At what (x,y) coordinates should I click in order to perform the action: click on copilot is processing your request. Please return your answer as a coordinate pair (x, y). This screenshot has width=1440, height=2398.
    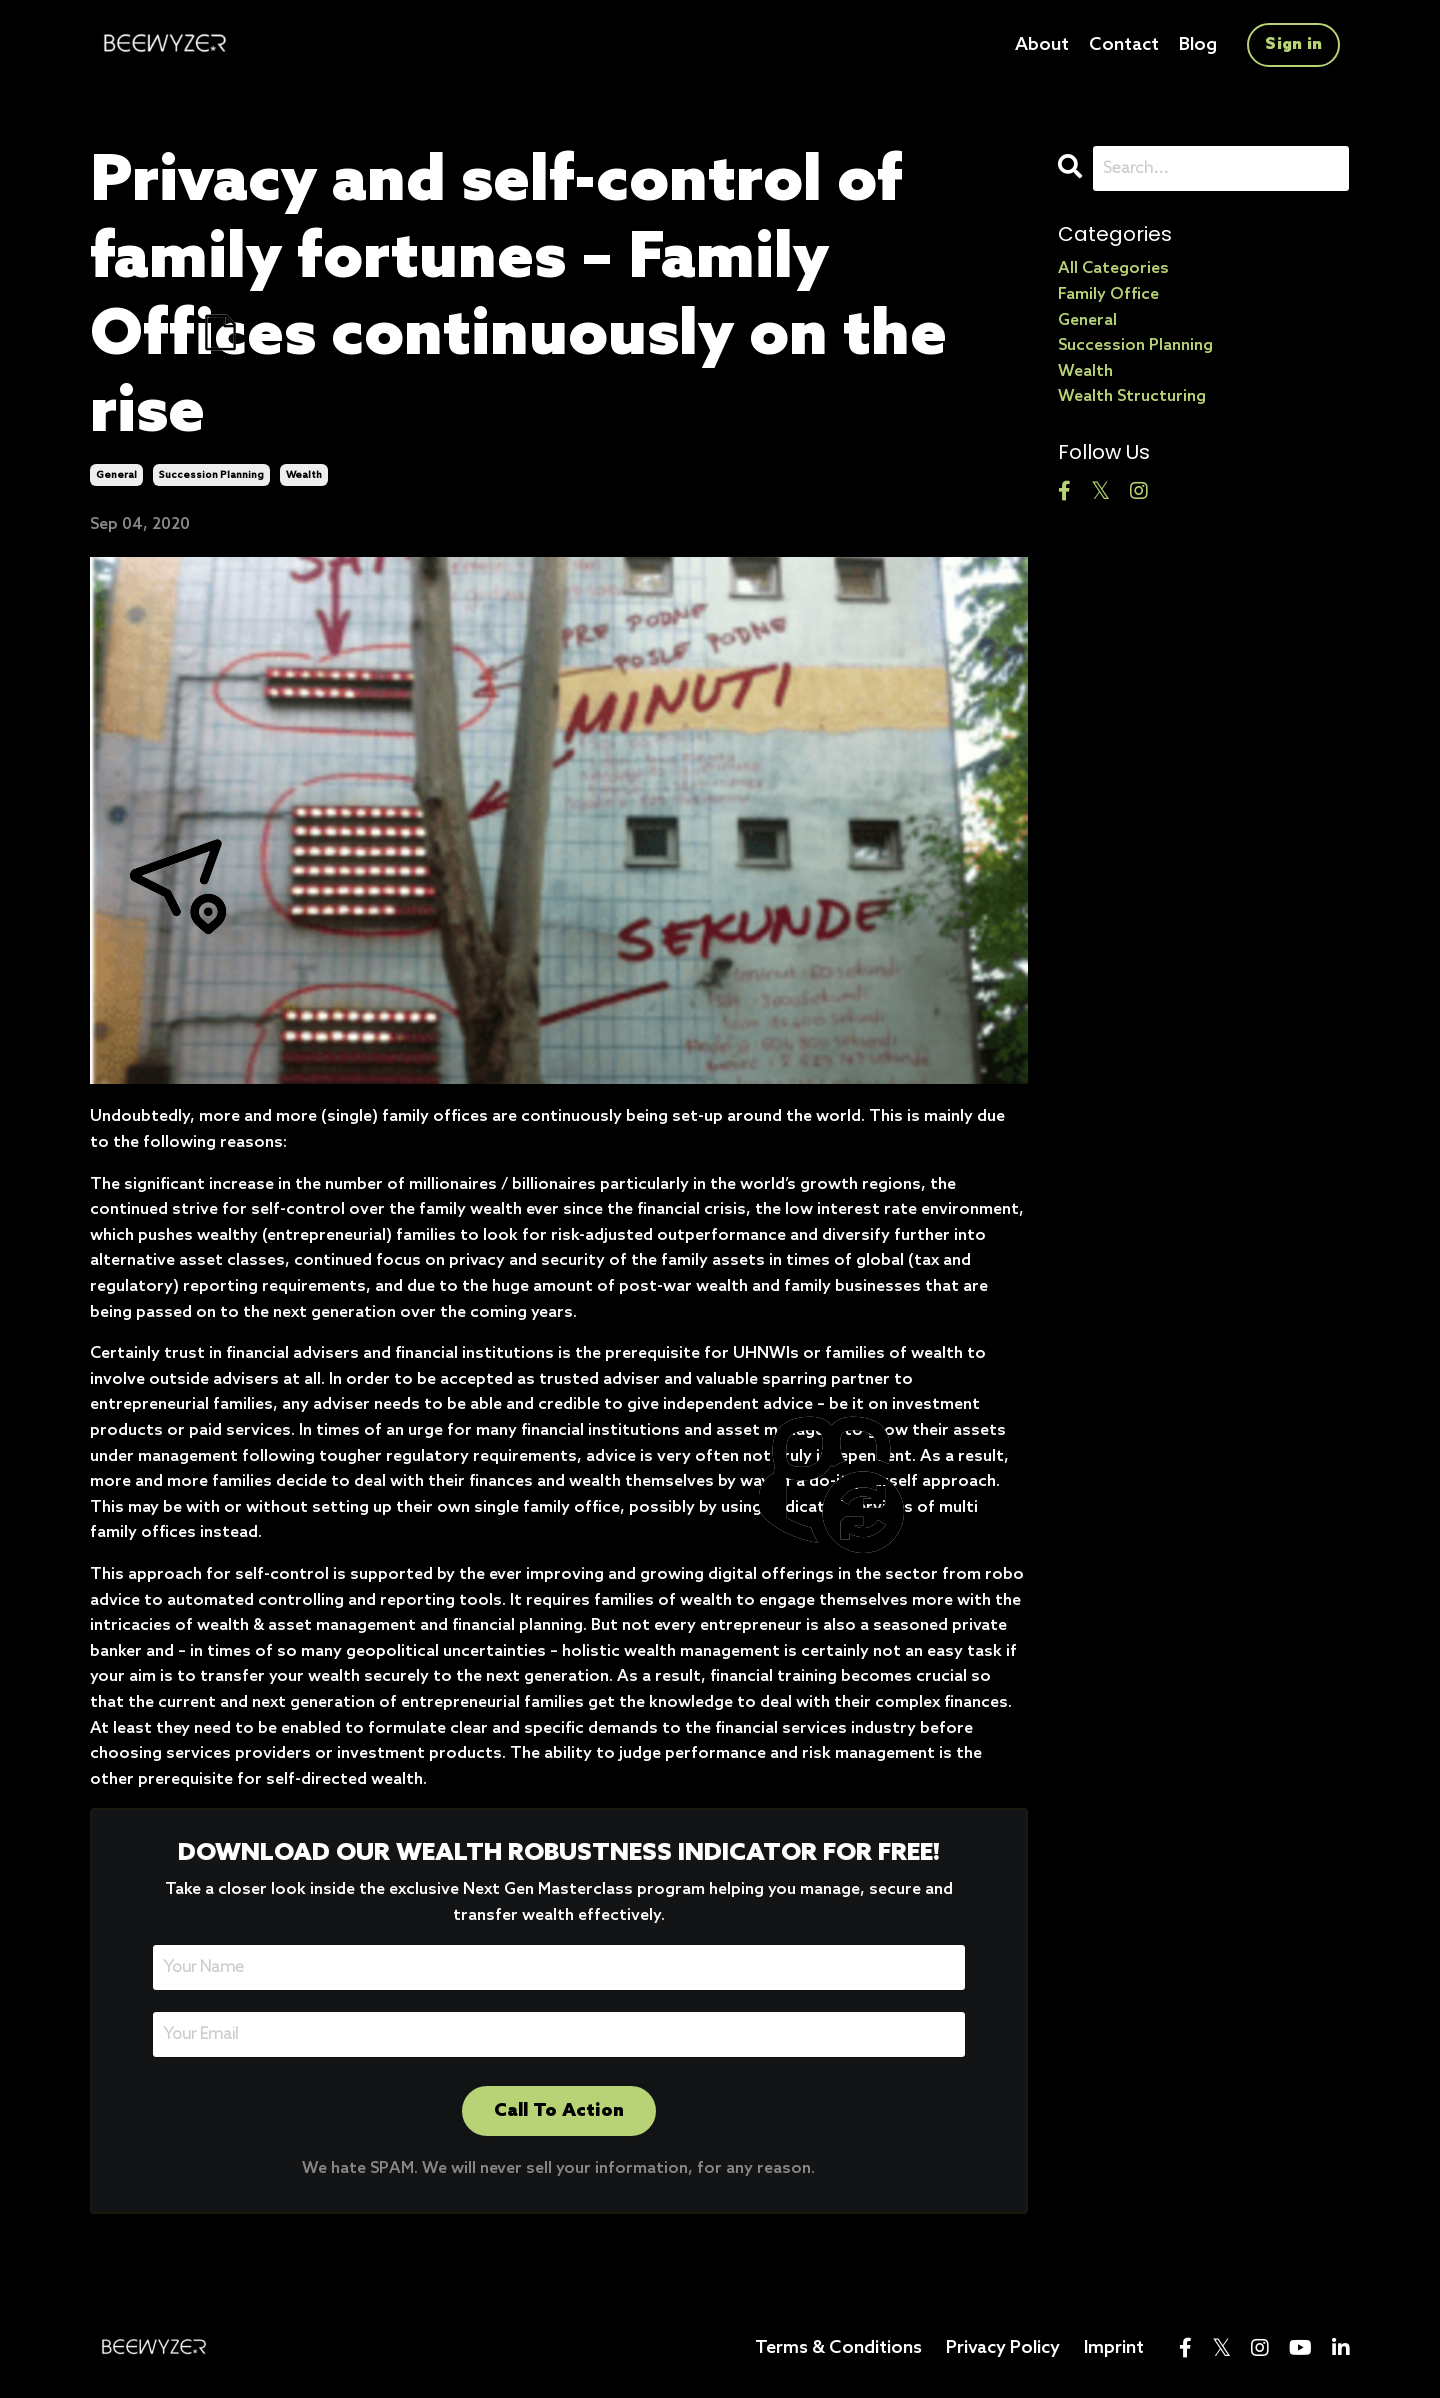
    Looking at the image, I should click on (831, 1480).